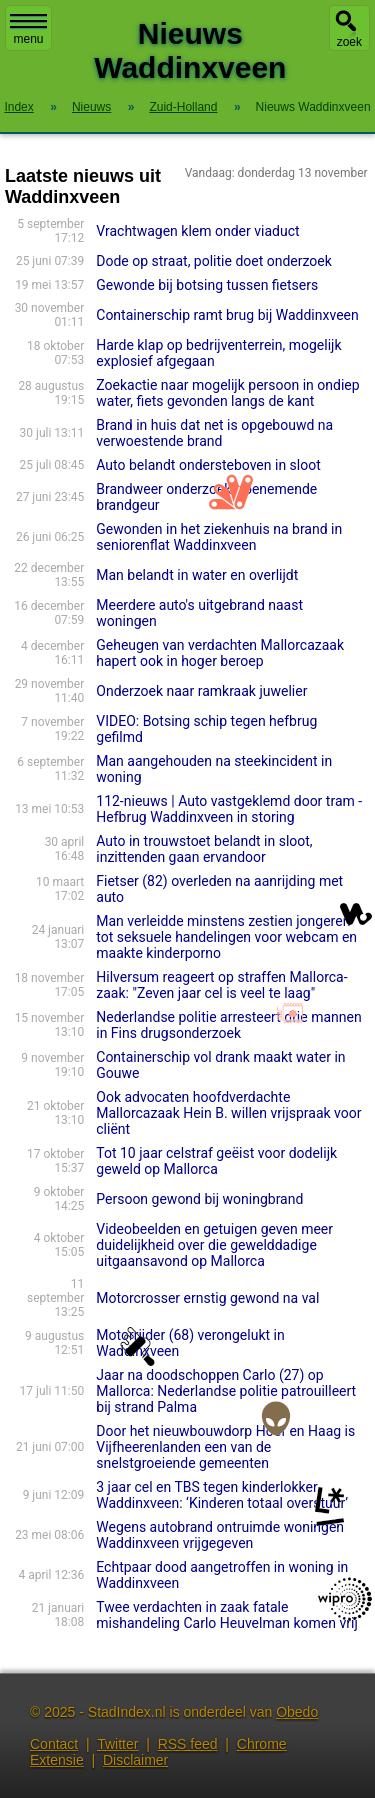  What do you see at coordinates (290, 1013) in the screenshot?
I see `open esphome home automation settings` at bounding box center [290, 1013].